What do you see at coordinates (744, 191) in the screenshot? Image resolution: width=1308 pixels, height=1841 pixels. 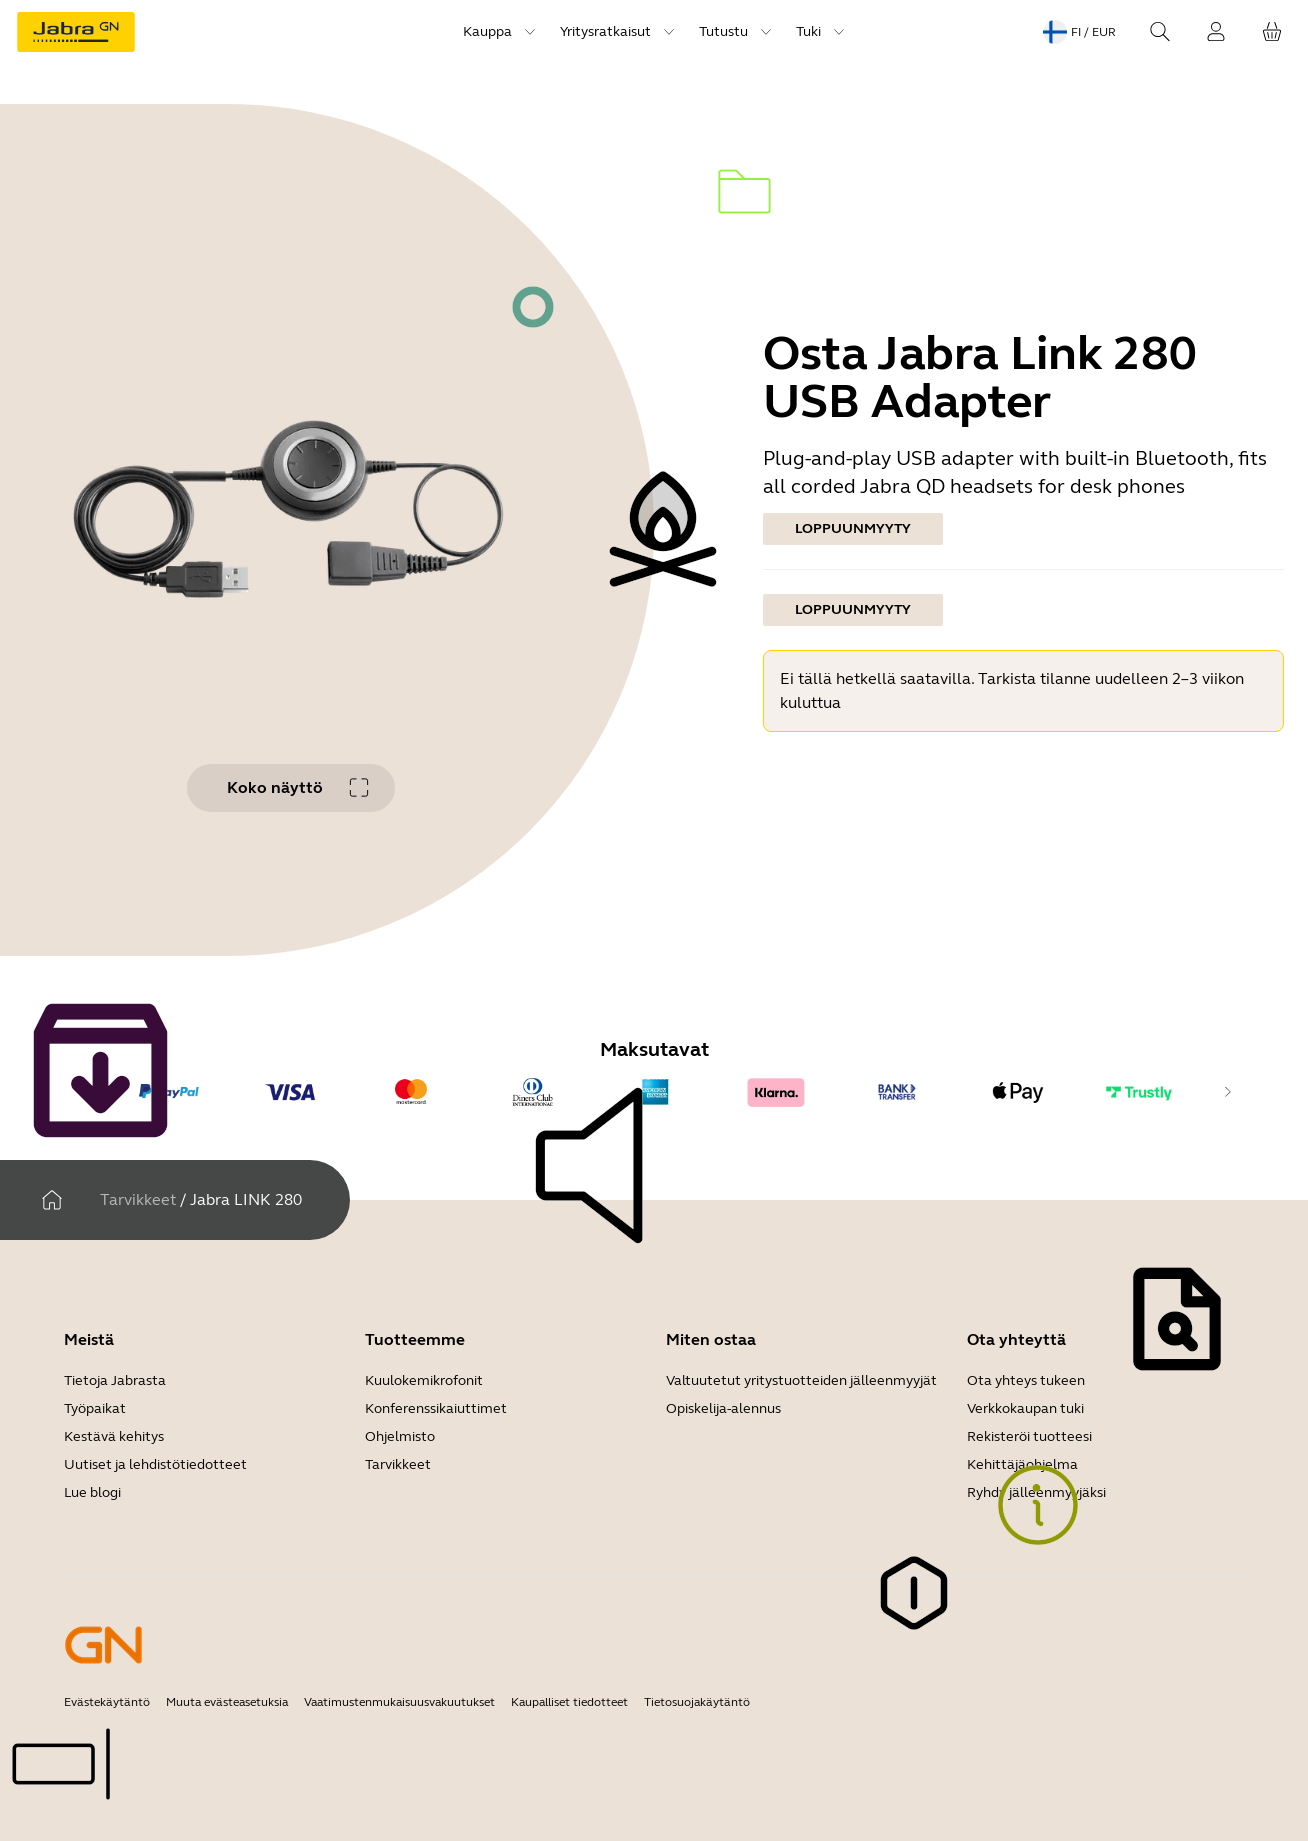 I see `access your files and documents` at bounding box center [744, 191].